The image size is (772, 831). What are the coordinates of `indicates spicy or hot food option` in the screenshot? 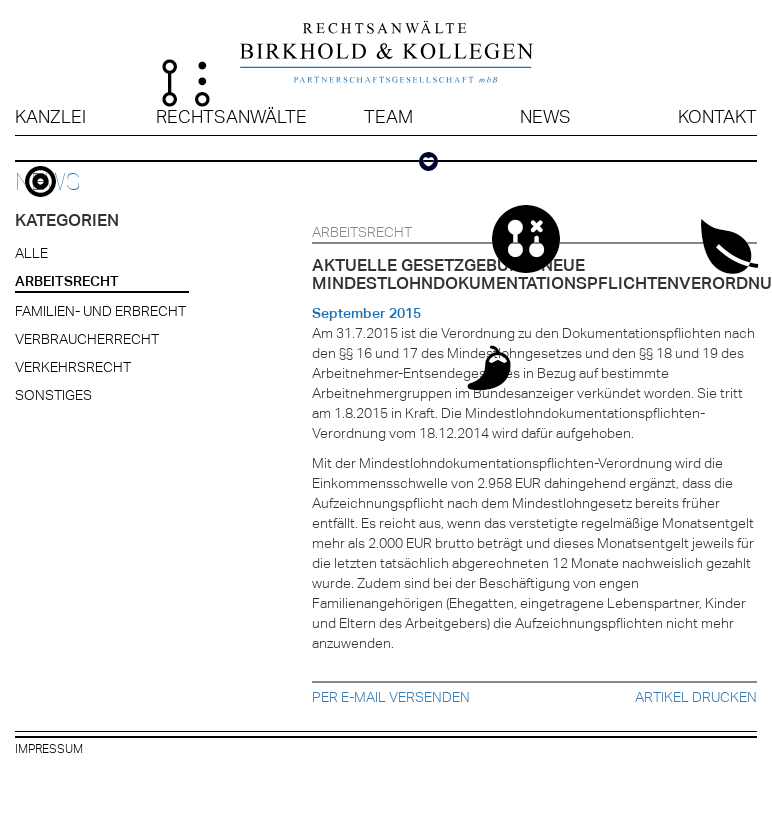 It's located at (491, 369).